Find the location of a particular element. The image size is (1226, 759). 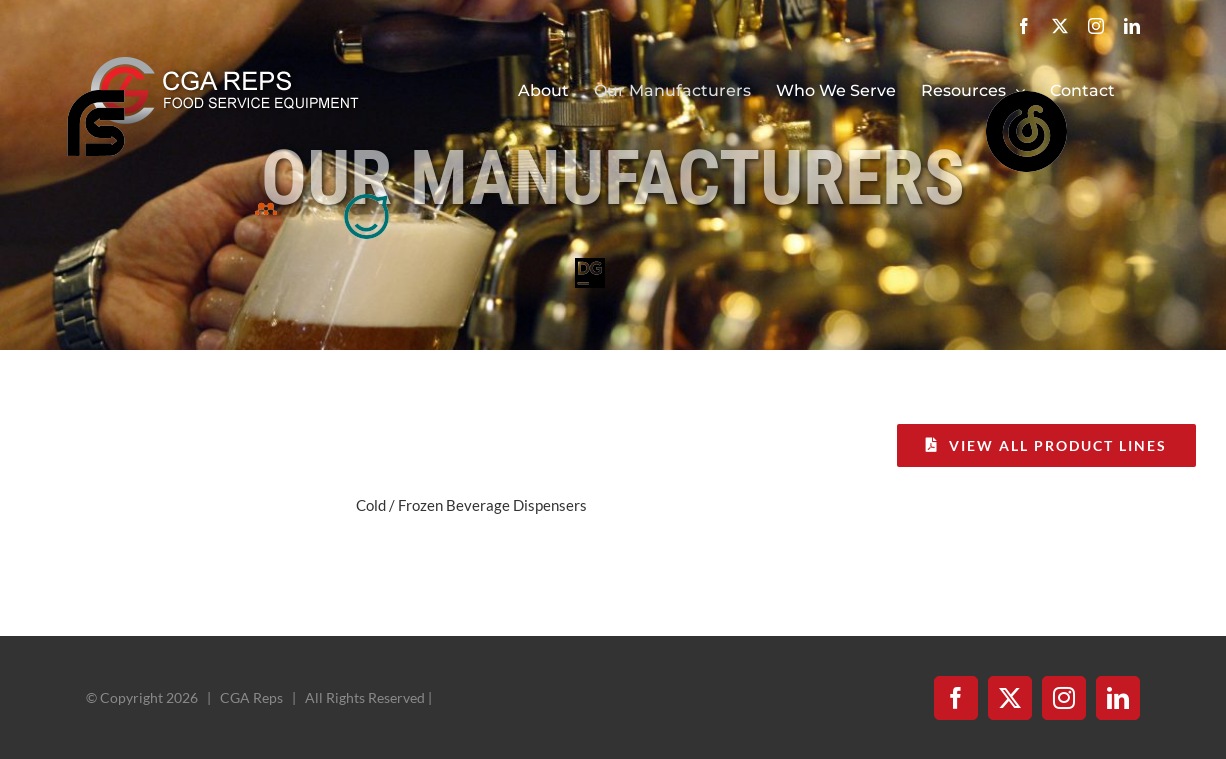

open the Staffbase employee communications app is located at coordinates (366, 216).